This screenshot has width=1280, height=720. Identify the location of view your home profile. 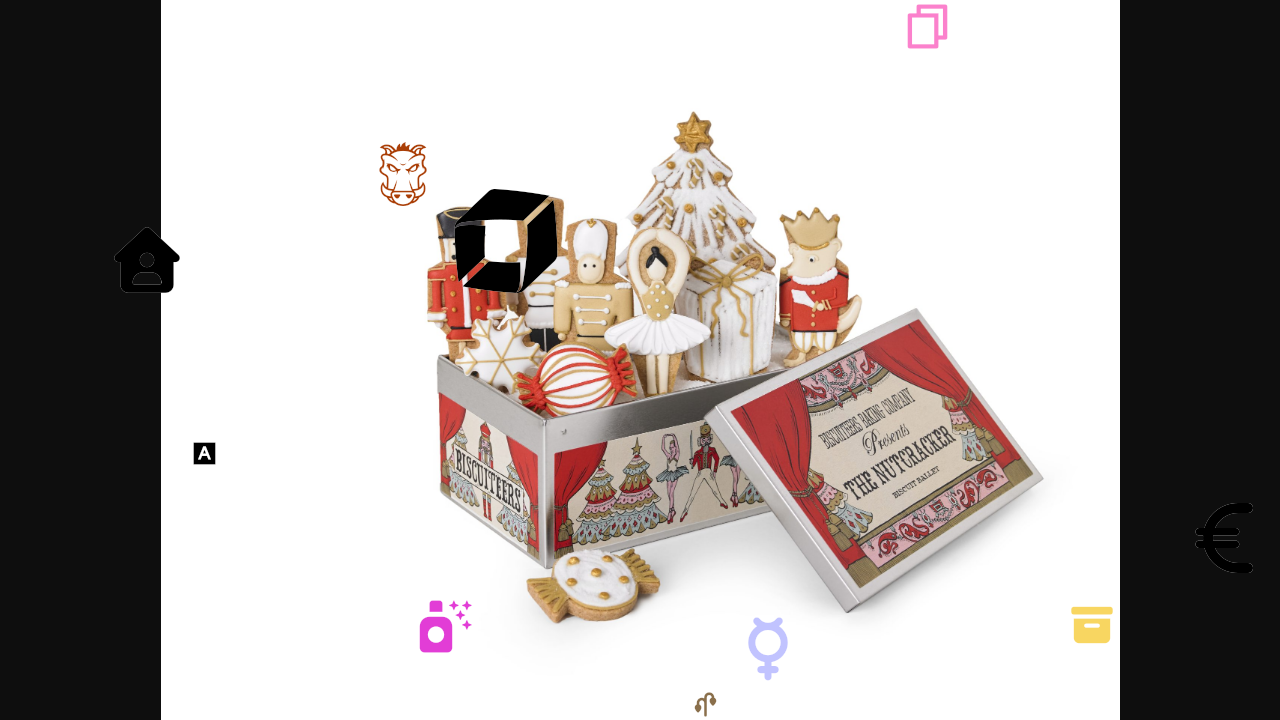
(147, 260).